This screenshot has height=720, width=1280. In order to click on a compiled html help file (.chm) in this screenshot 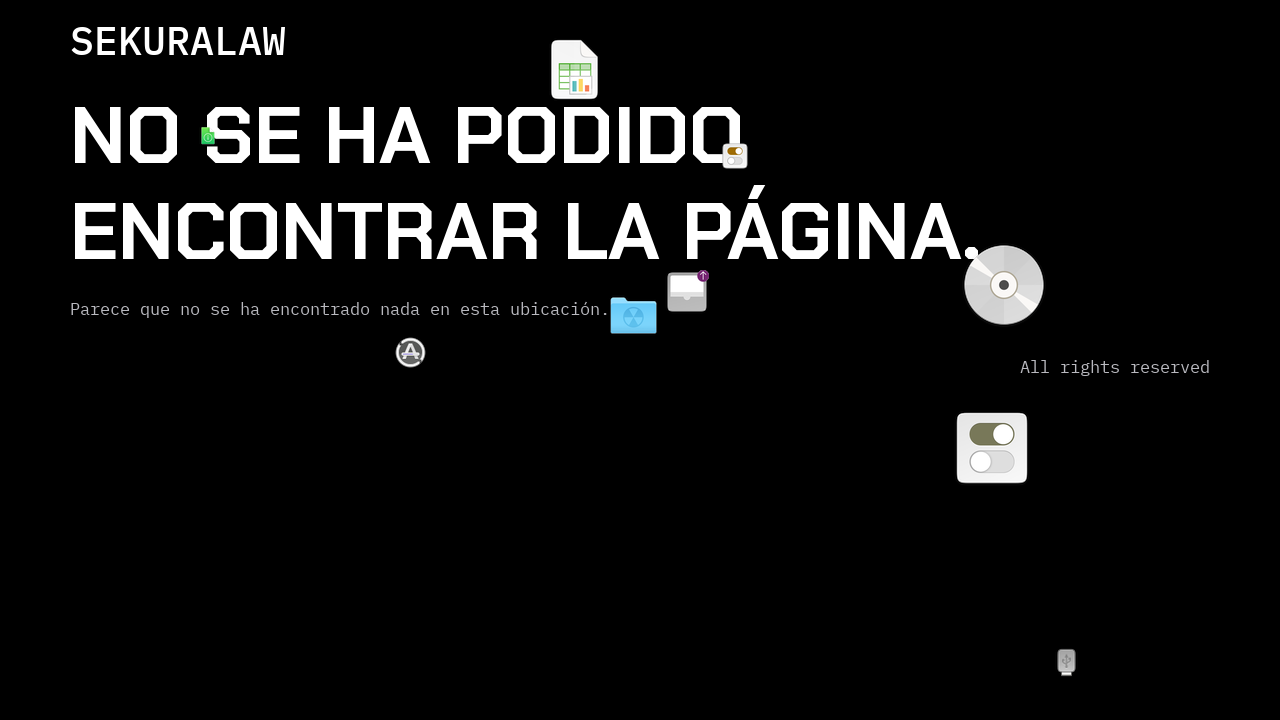, I will do `click(208, 136)`.